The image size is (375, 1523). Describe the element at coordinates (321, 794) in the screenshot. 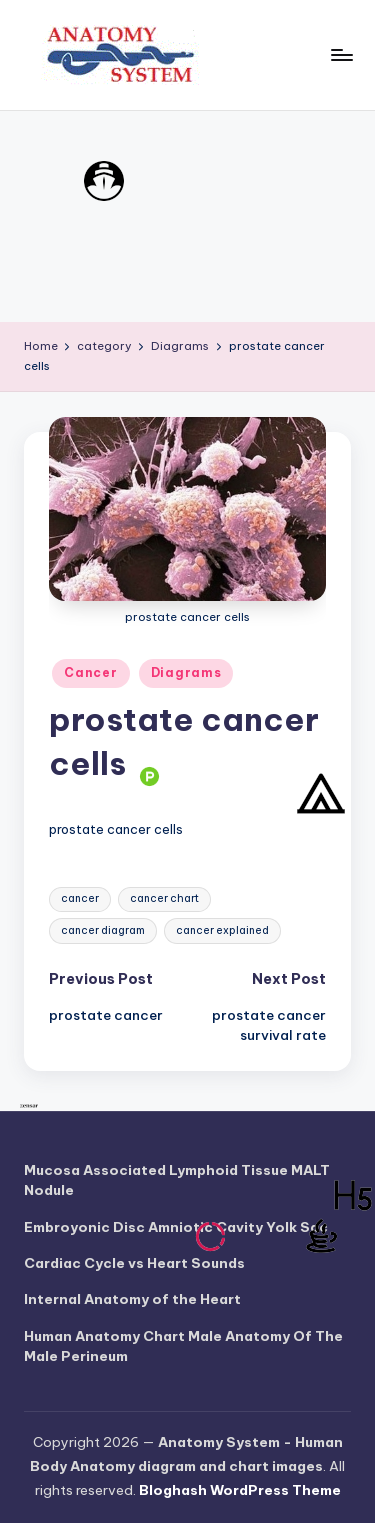

I see `view camping or outdoor locations` at that location.